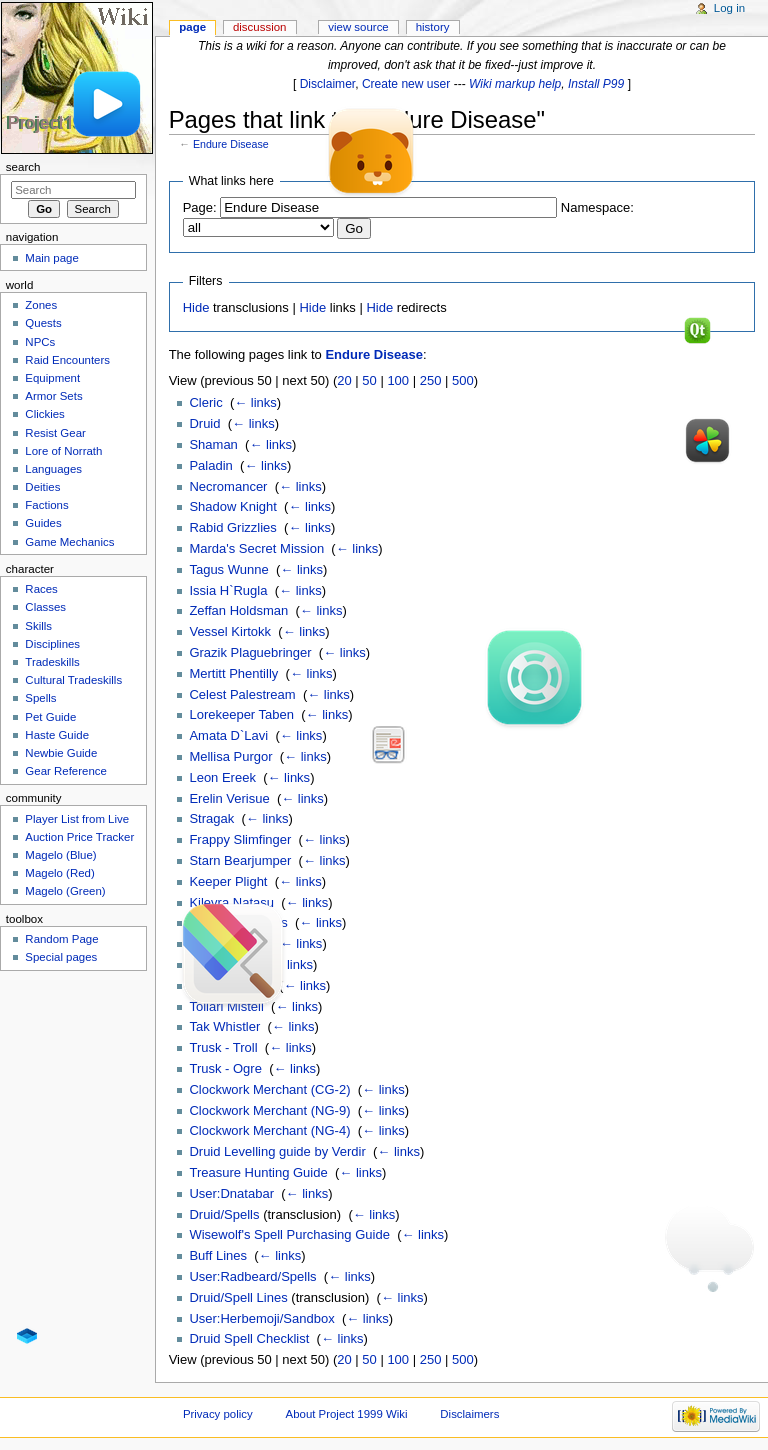 This screenshot has width=768, height=1450. I want to click on open qt configuration settings, so click(697, 330).